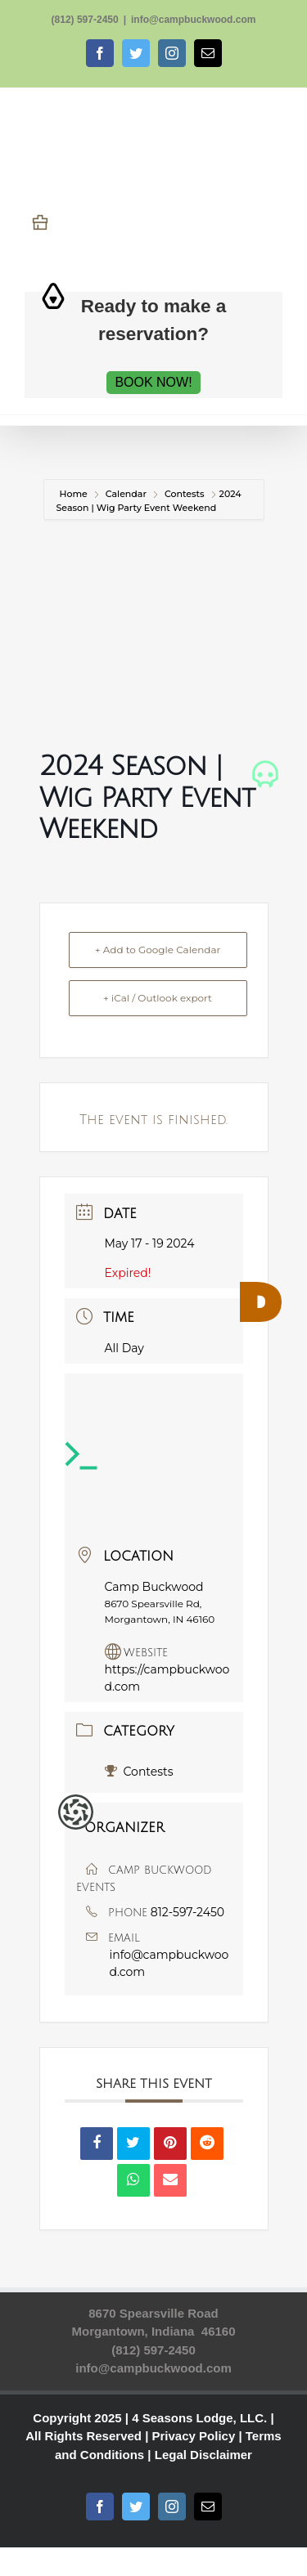  I want to click on DMM.com logo, so click(260, 1301).